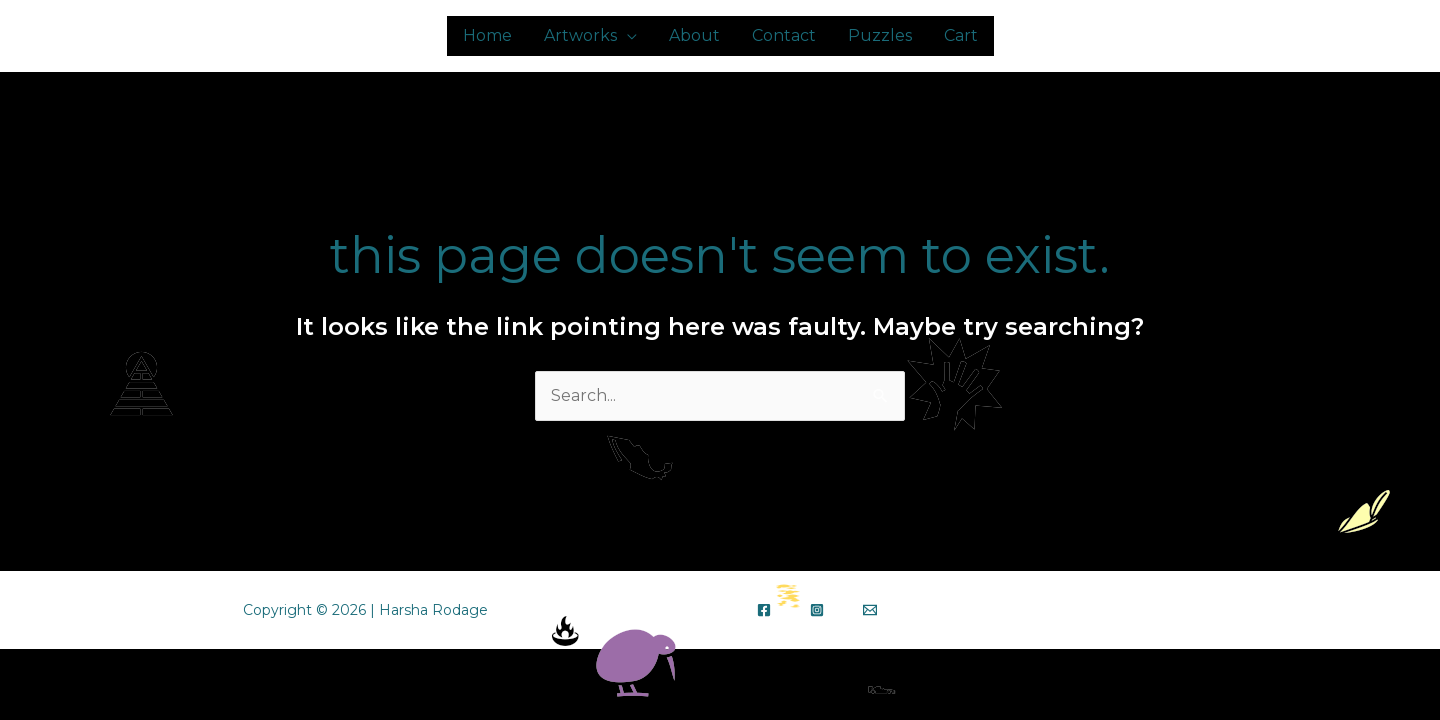  I want to click on access formula 1 racing game or content, so click(882, 690).